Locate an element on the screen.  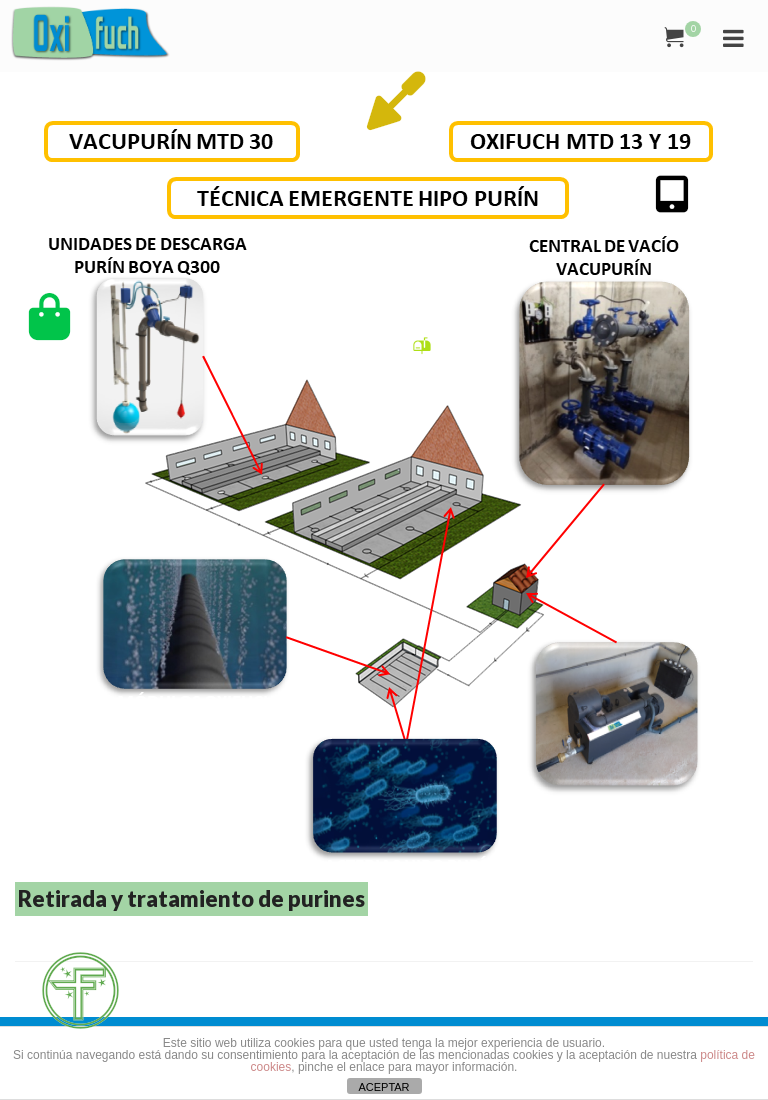
access gardening or landscaping tools is located at coordinates (394, 102).